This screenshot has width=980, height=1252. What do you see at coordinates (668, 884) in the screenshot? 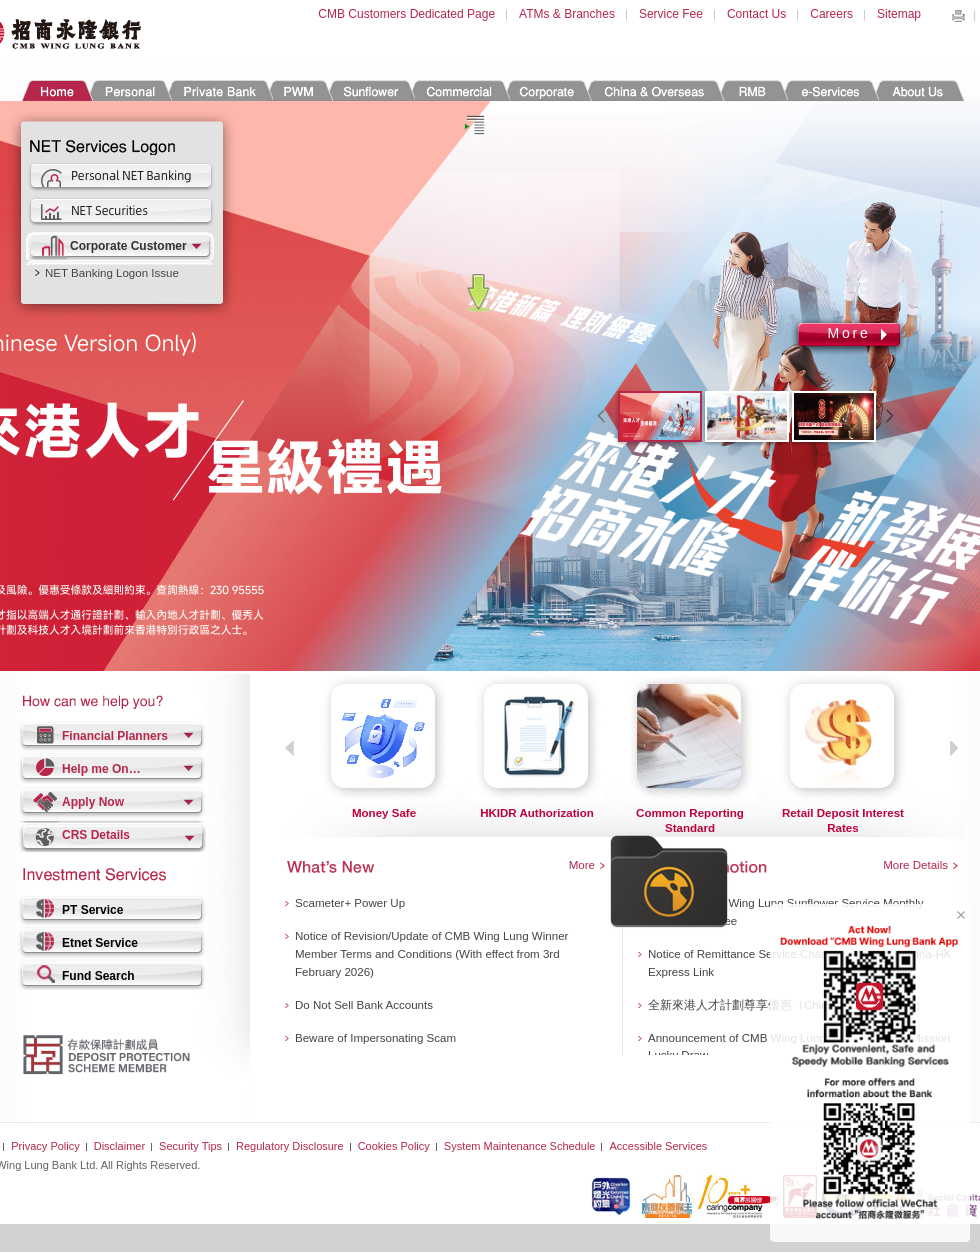
I see `folder containing nuke compositing software project files` at bounding box center [668, 884].